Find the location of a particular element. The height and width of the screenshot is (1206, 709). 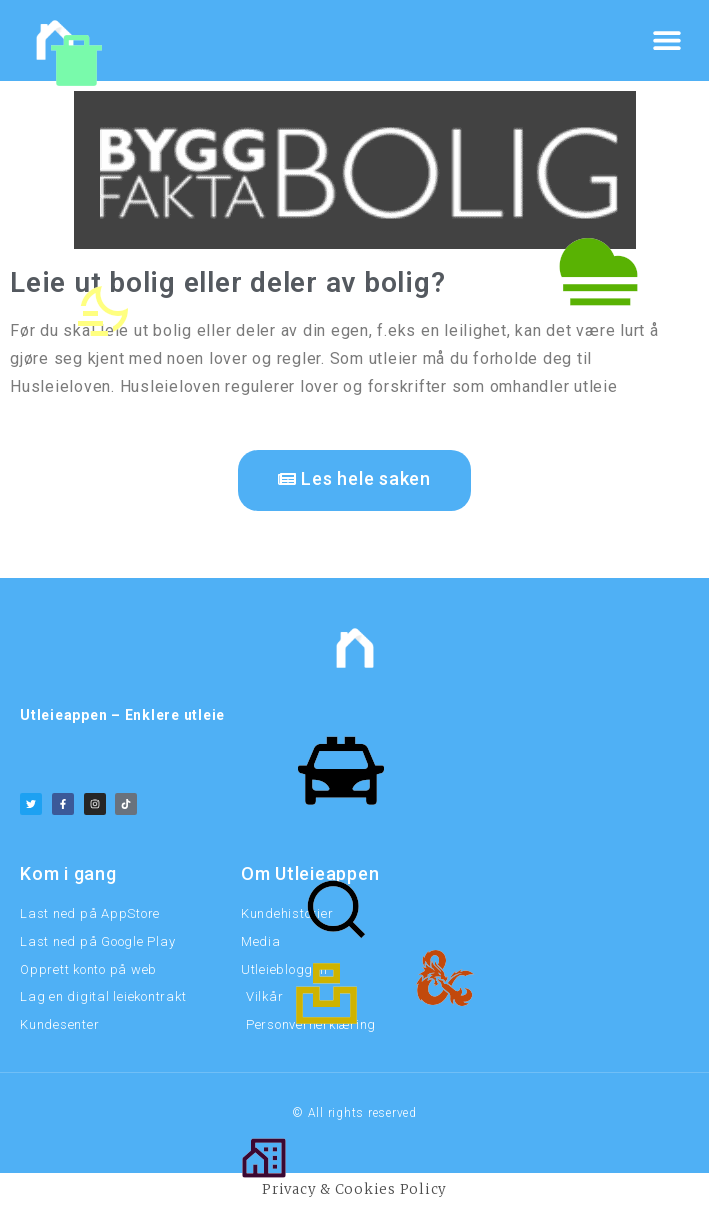

access community or neighborhood features is located at coordinates (264, 1158).